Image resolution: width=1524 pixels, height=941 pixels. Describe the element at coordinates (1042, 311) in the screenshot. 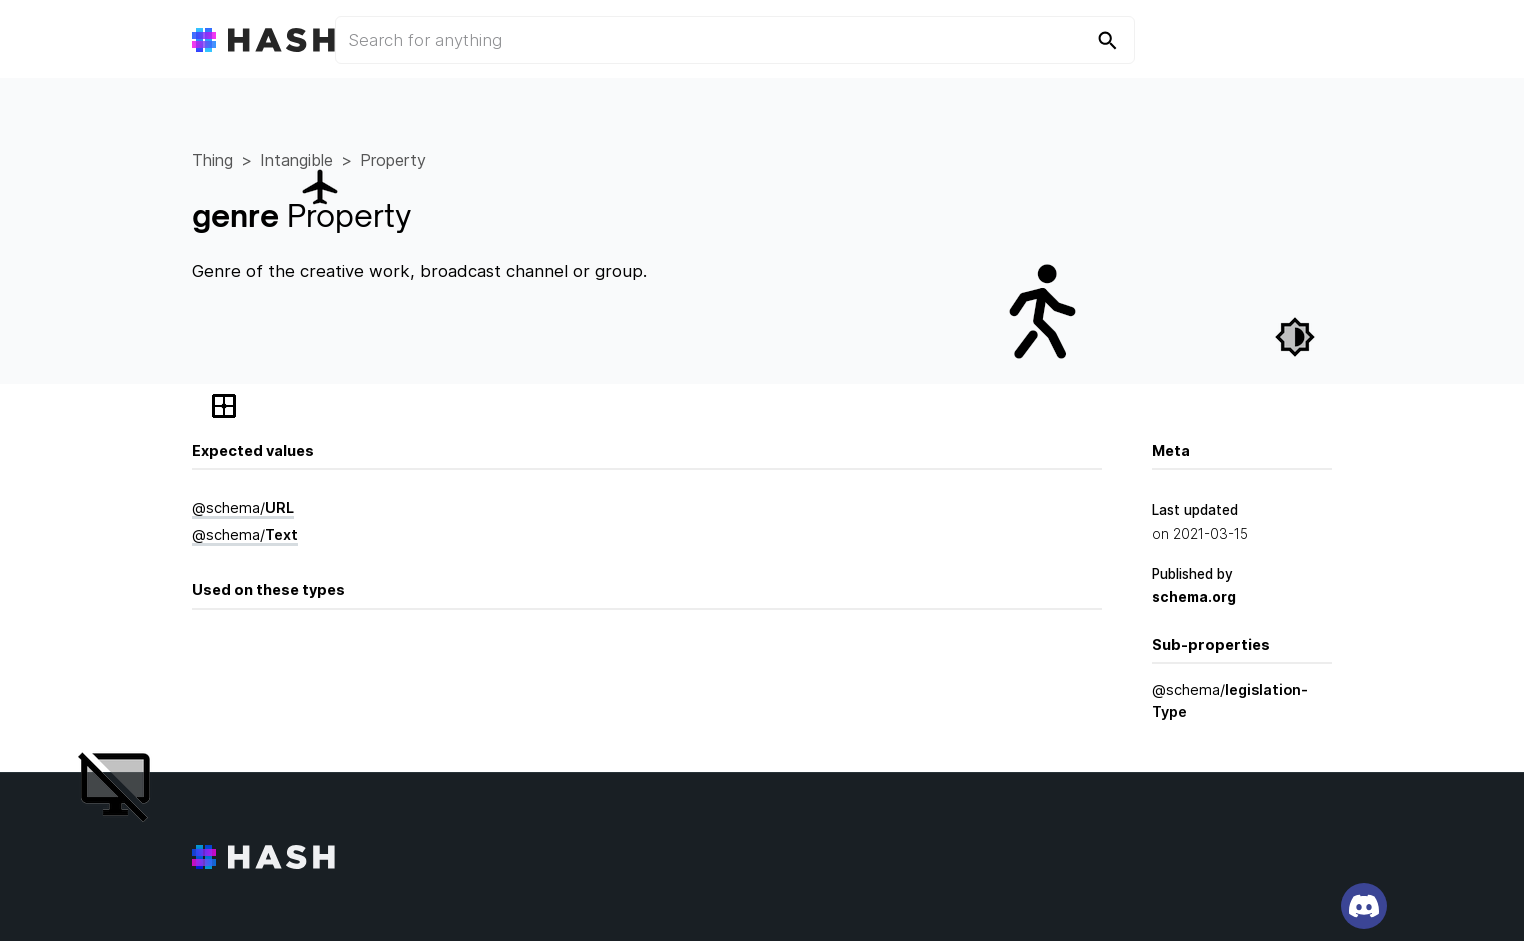

I see `select walking as your navigation mode` at that location.